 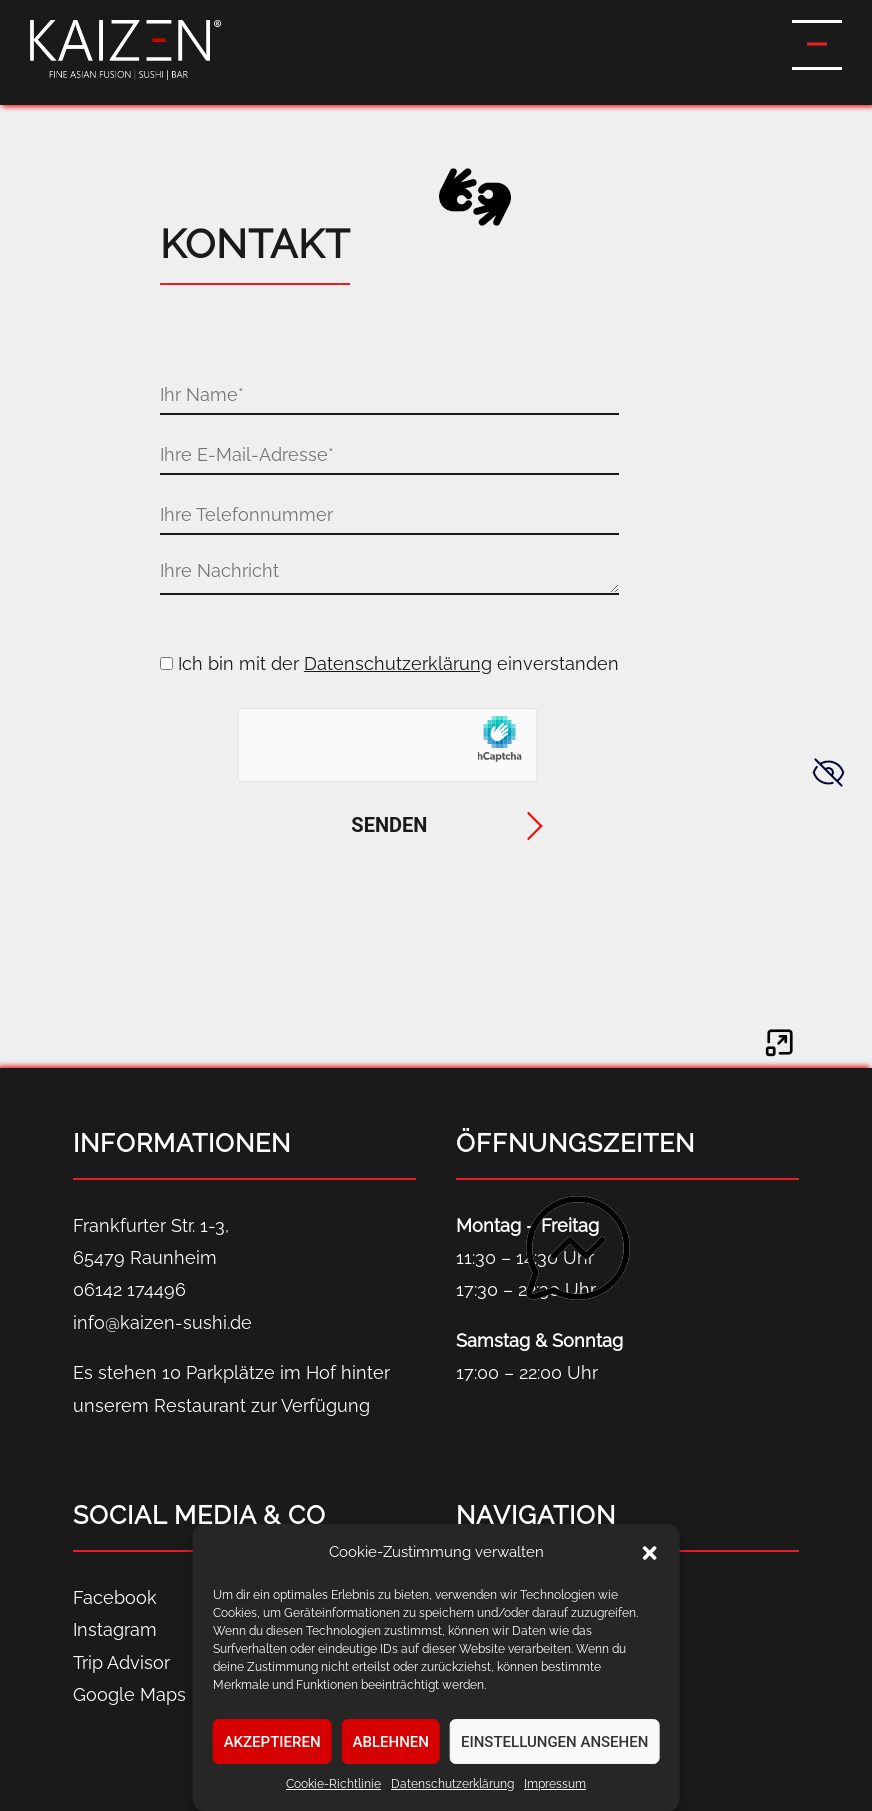 What do you see at coordinates (475, 197) in the screenshot?
I see `request ASL interpretation services` at bounding box center [475, 197].